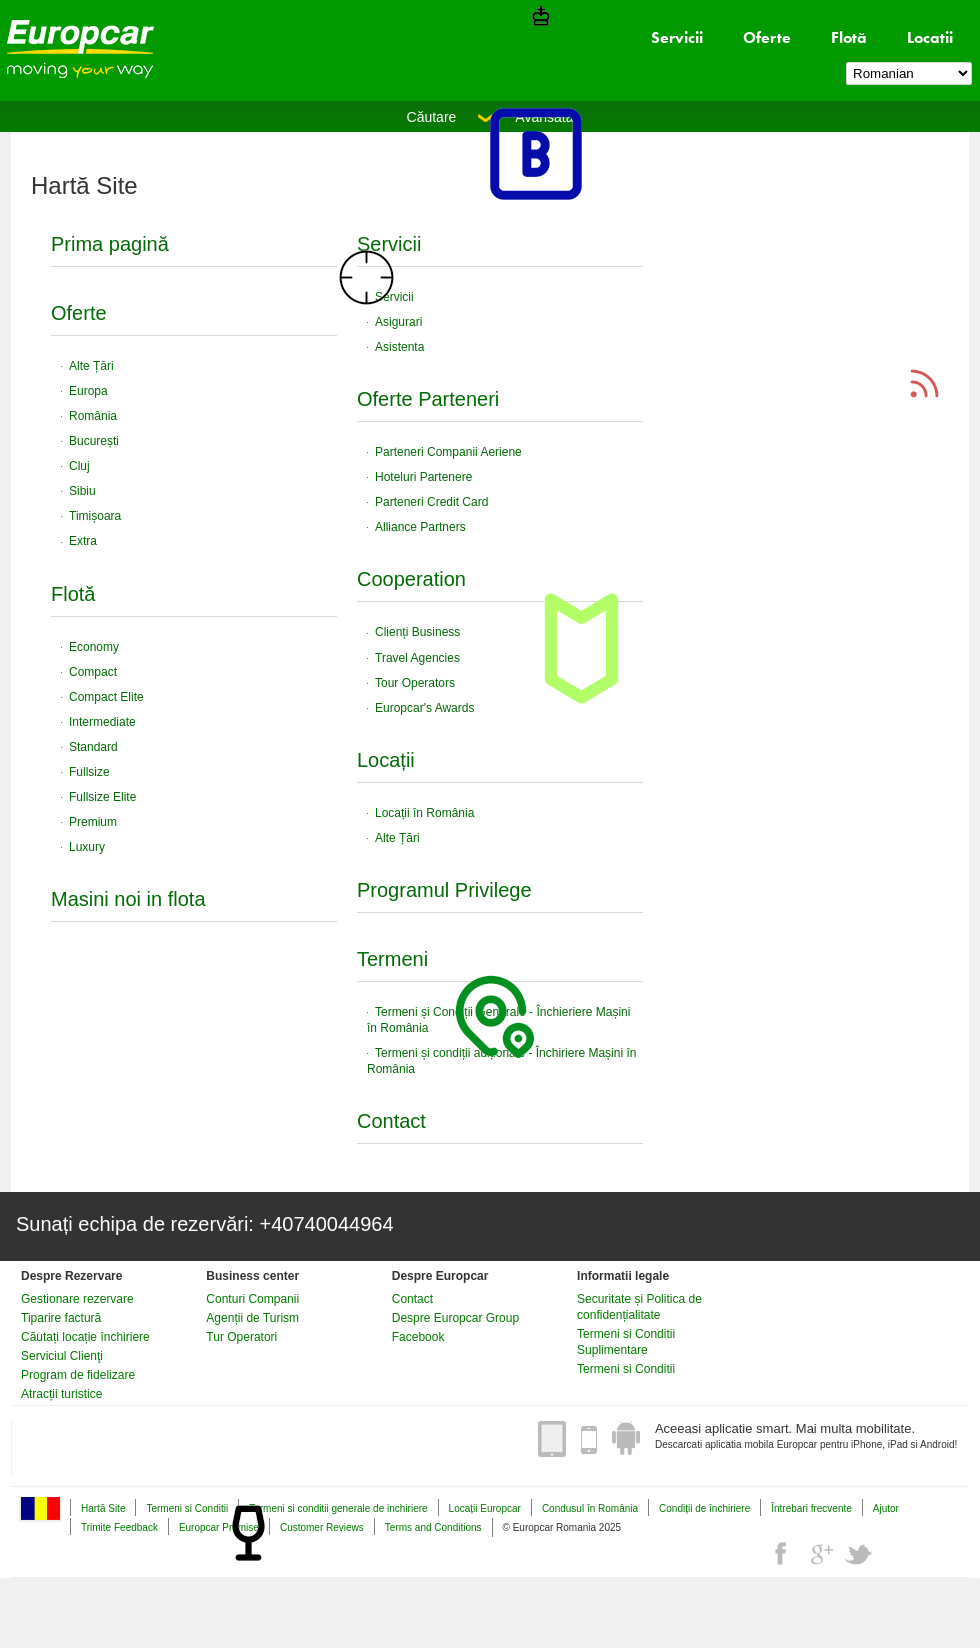  What do you see at coordinates (366, 277) in the screenshot?
I see `center map on current location` at bounding box center [366, 277].